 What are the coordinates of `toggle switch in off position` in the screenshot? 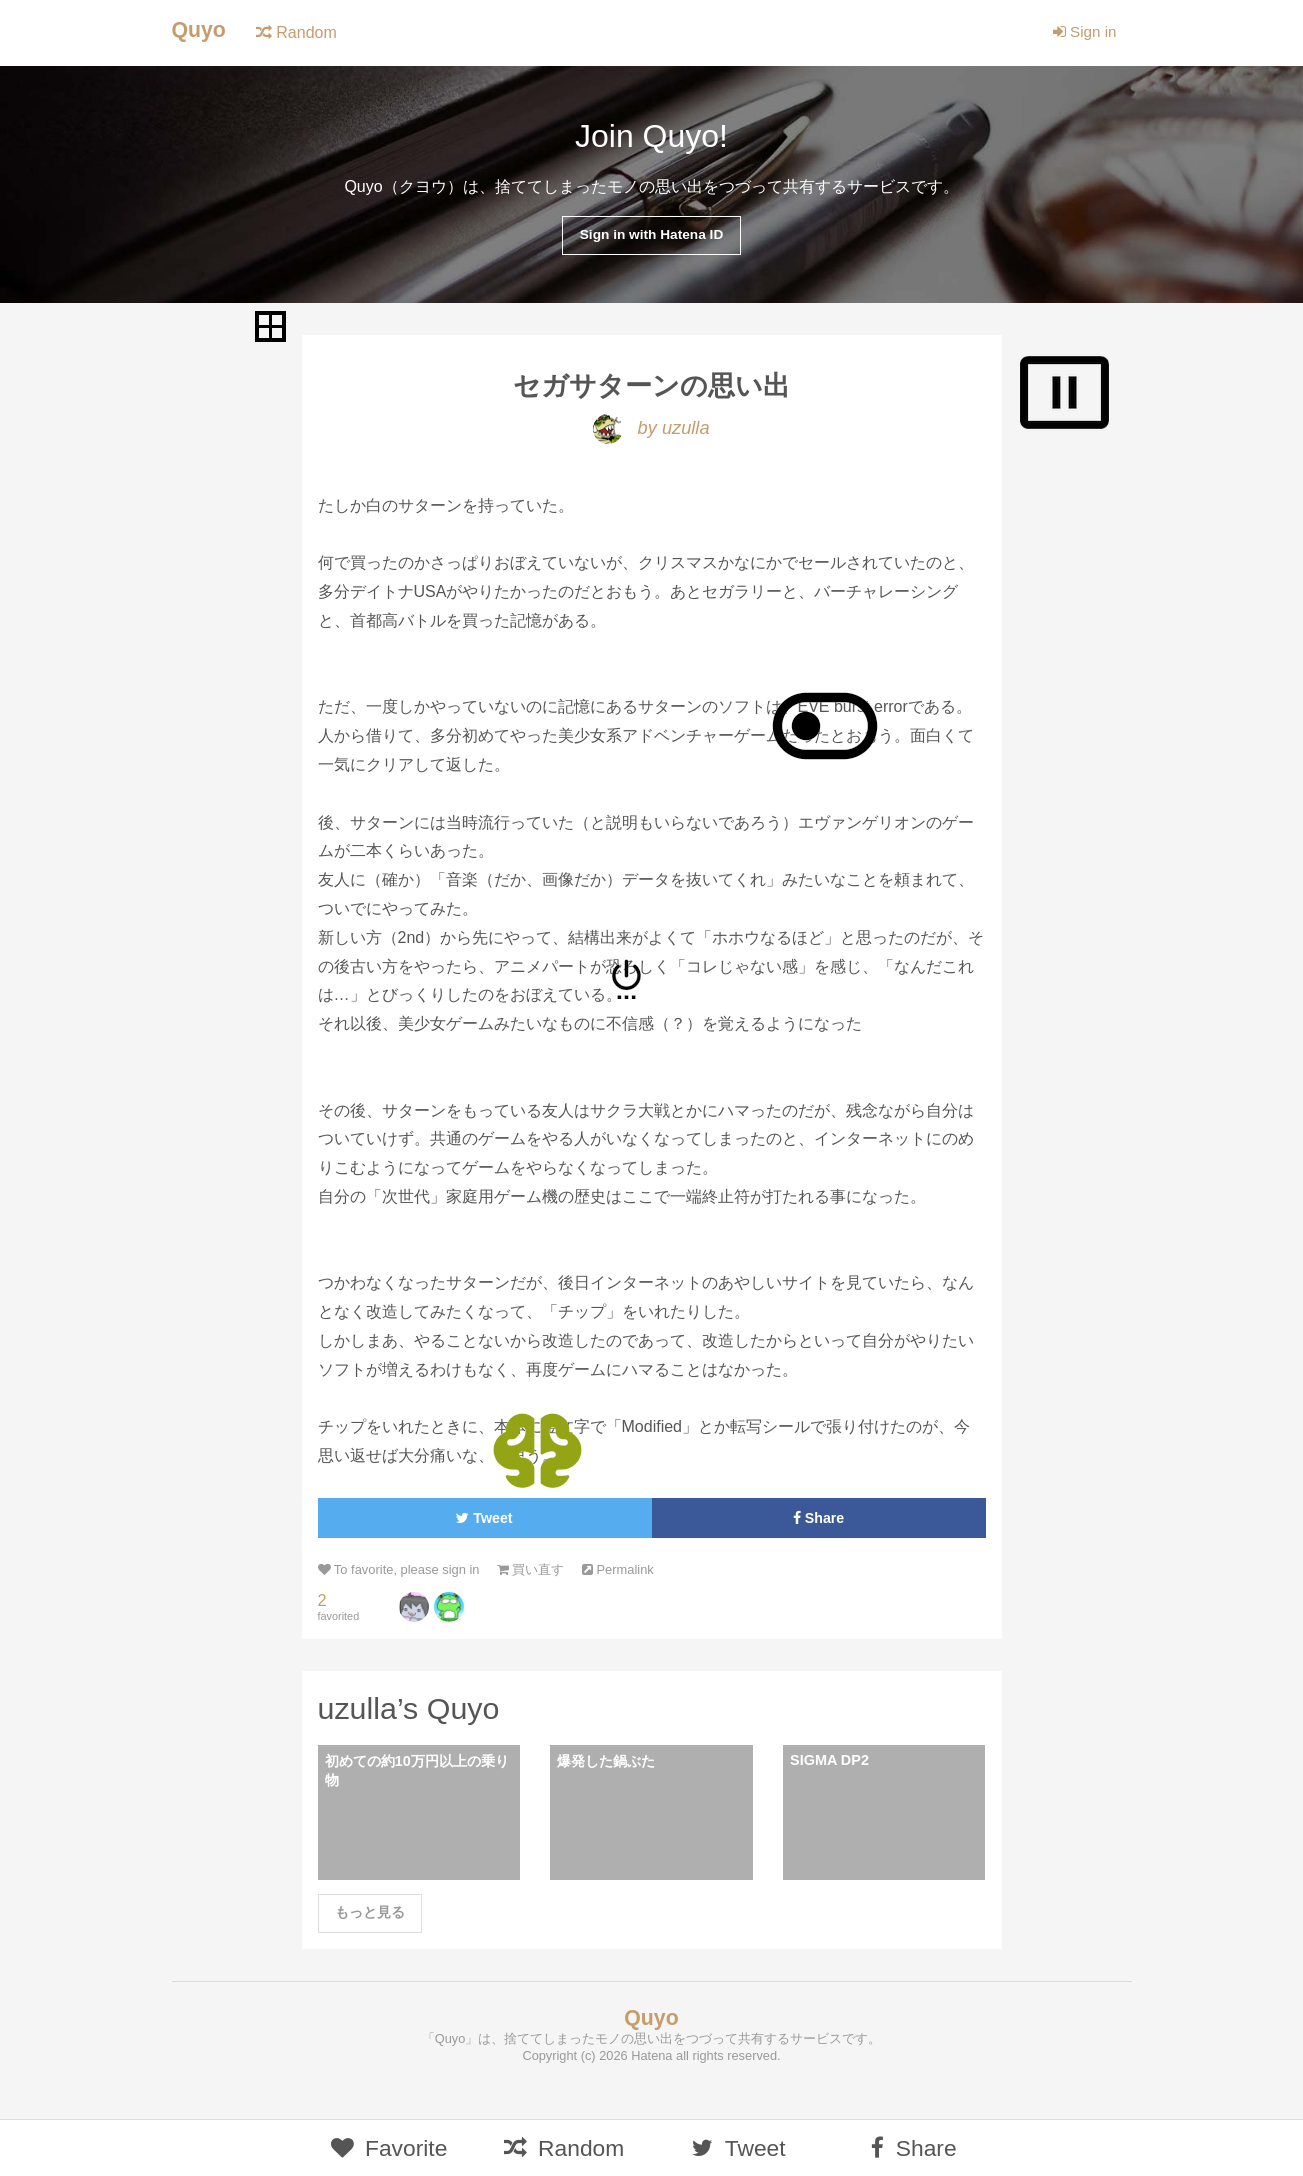 It's located at (825, 726).